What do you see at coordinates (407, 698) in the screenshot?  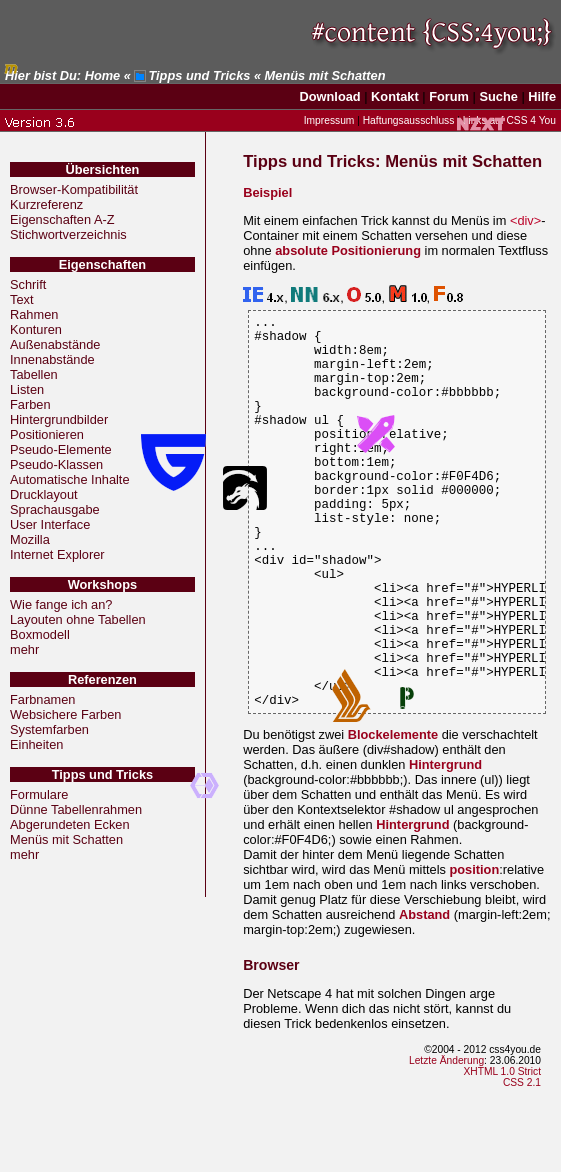 I see `open piped app` at bounding box center [407, 698].